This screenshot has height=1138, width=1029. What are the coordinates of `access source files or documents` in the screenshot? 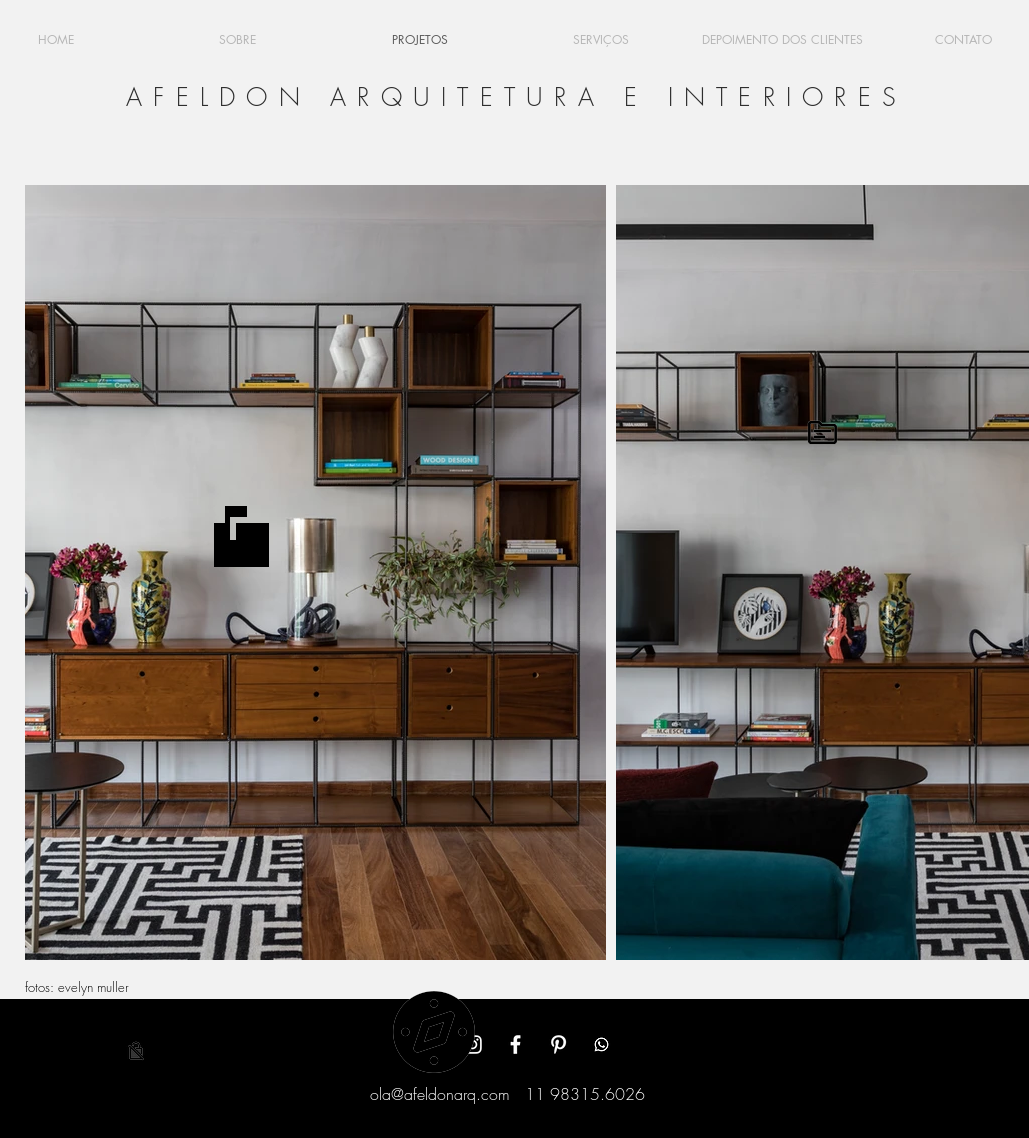 It's located at (822, 432).